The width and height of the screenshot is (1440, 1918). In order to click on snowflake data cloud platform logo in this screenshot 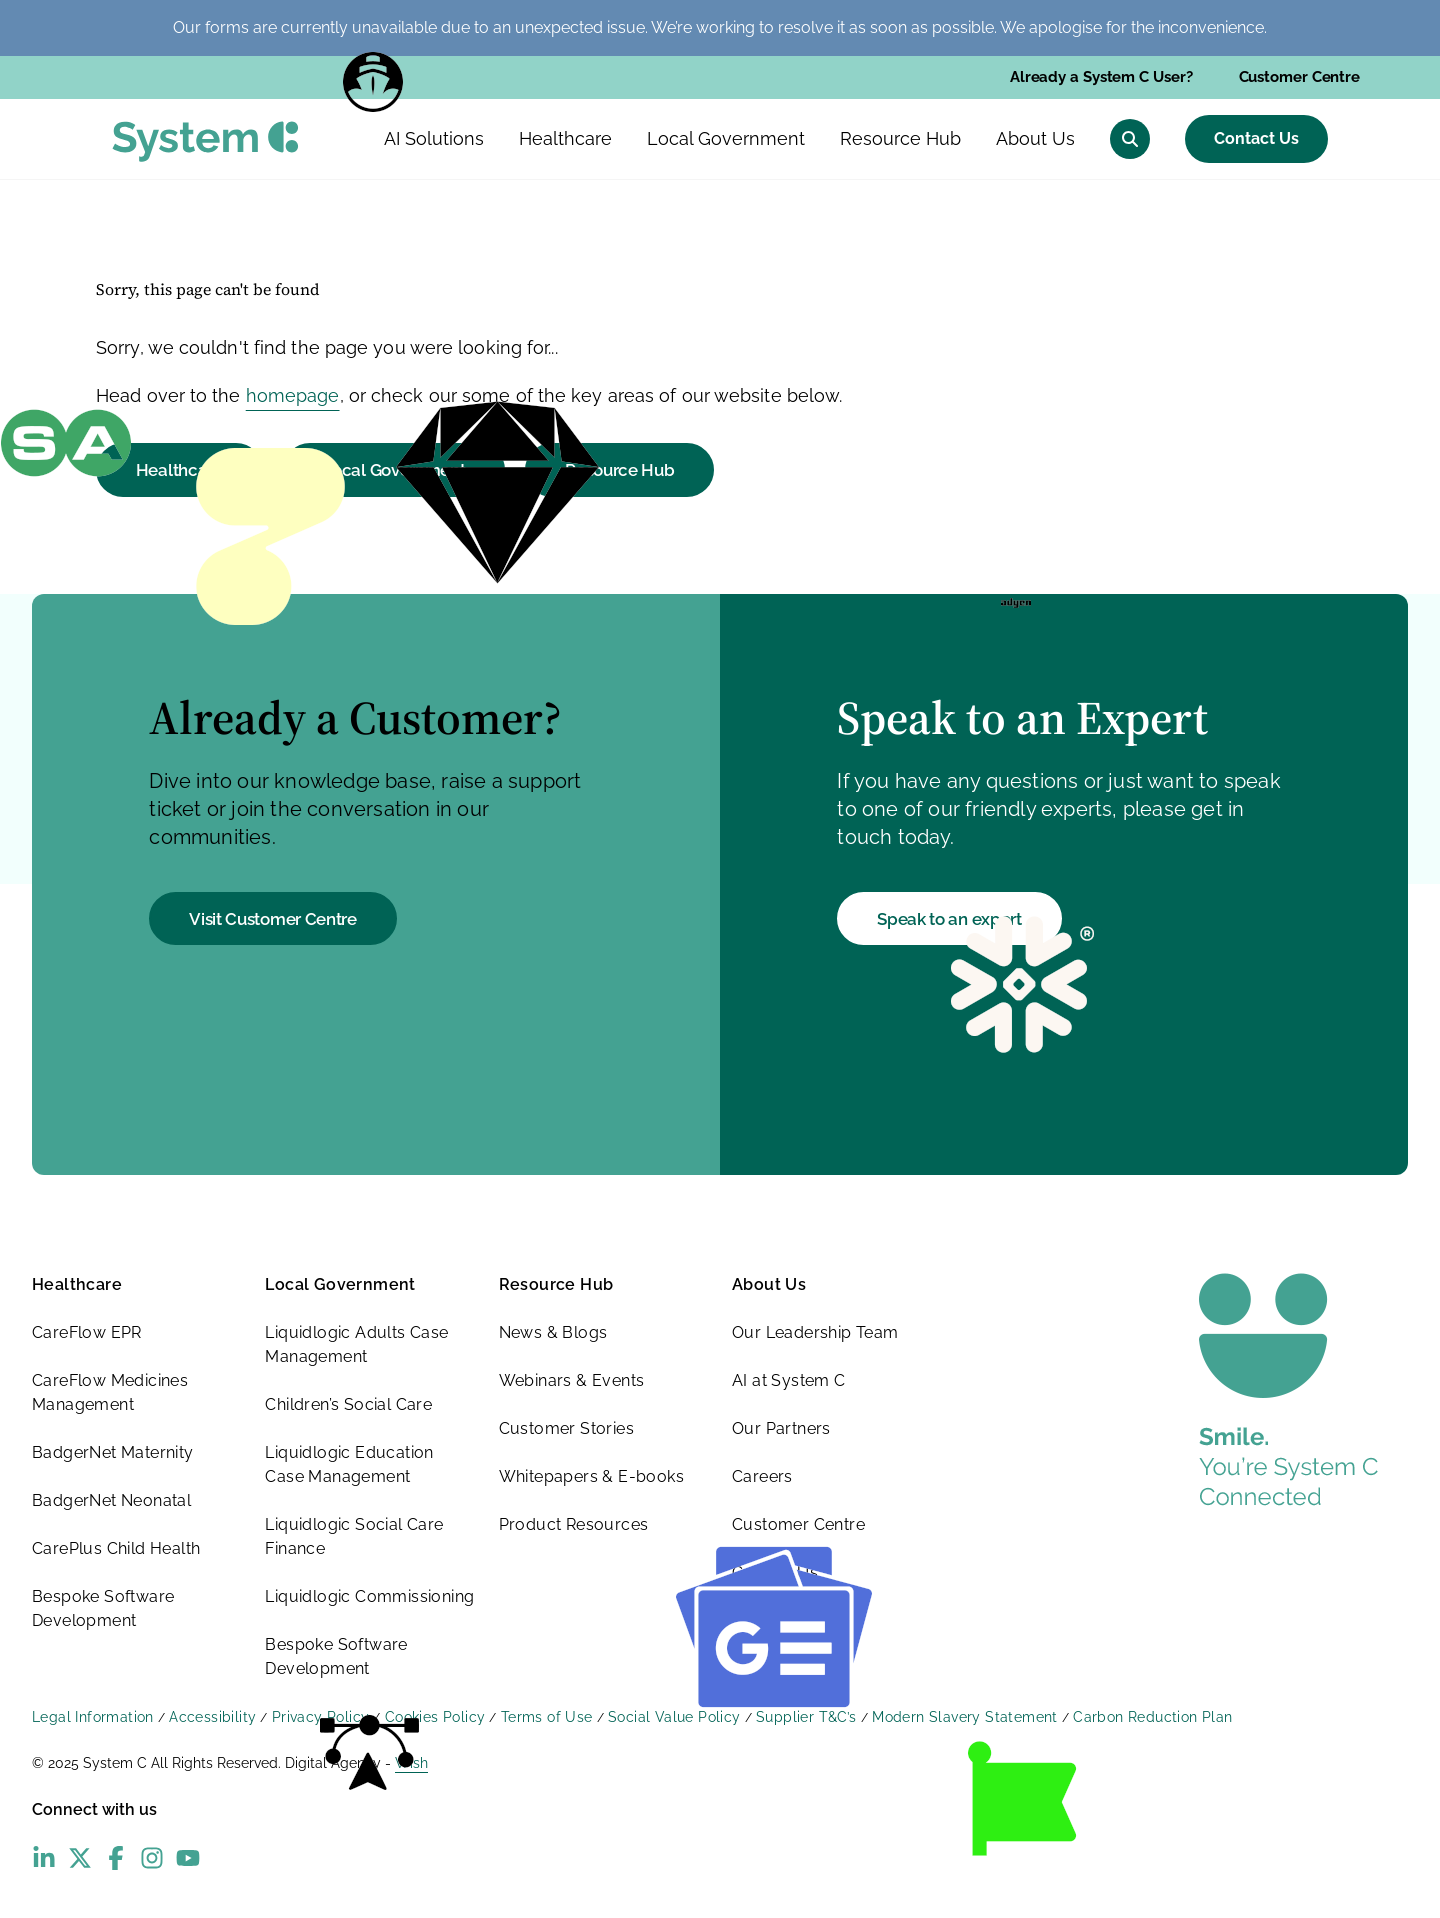, I will do `click(1022, 984)`.